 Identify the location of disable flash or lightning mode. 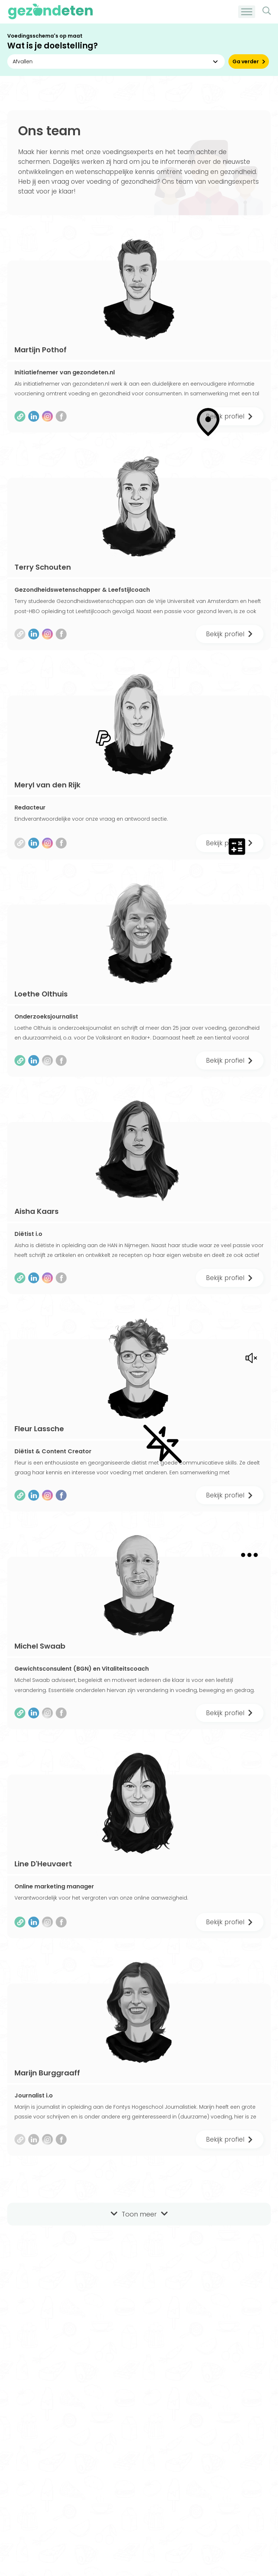
(163, 1444).